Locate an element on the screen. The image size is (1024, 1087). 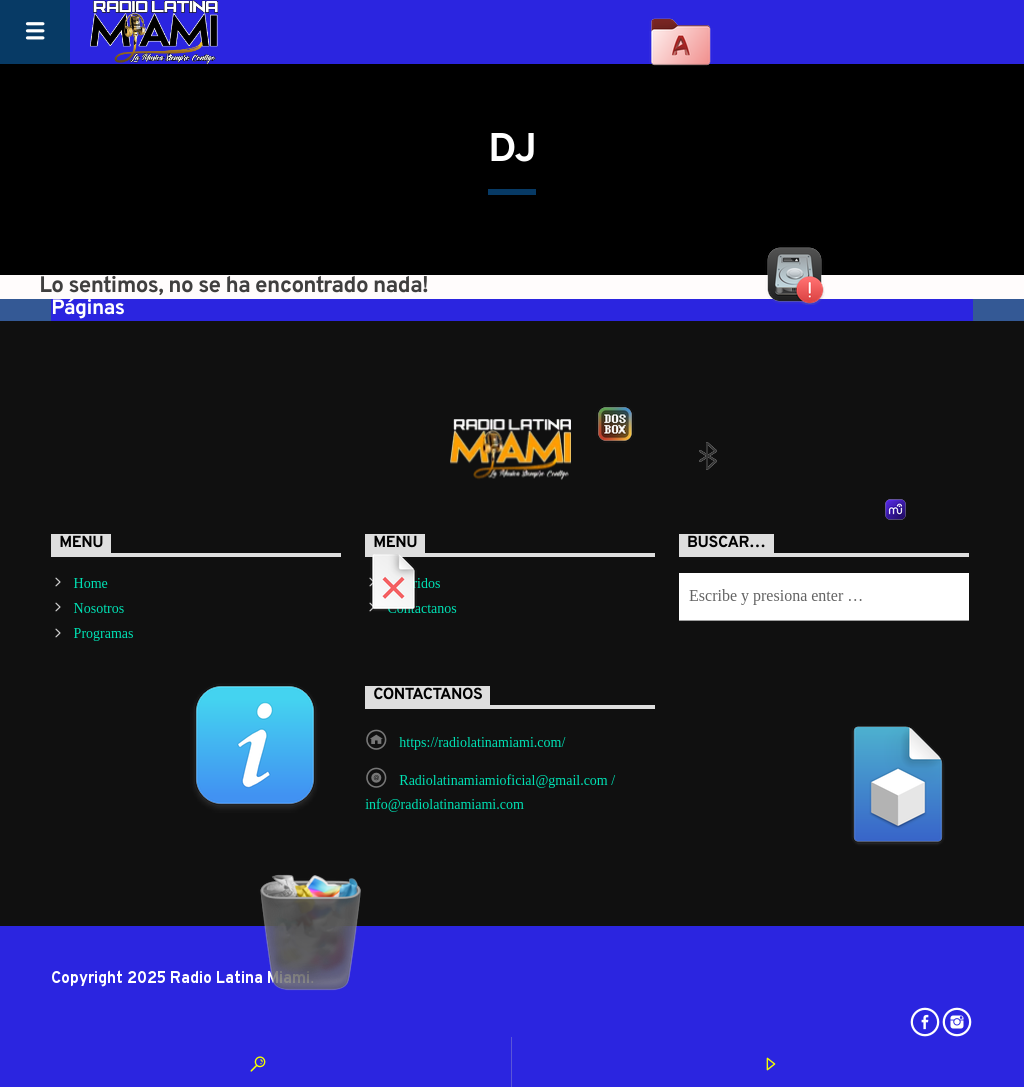
trash bin with items ready to be emptied is located at coordinates (310, 933).